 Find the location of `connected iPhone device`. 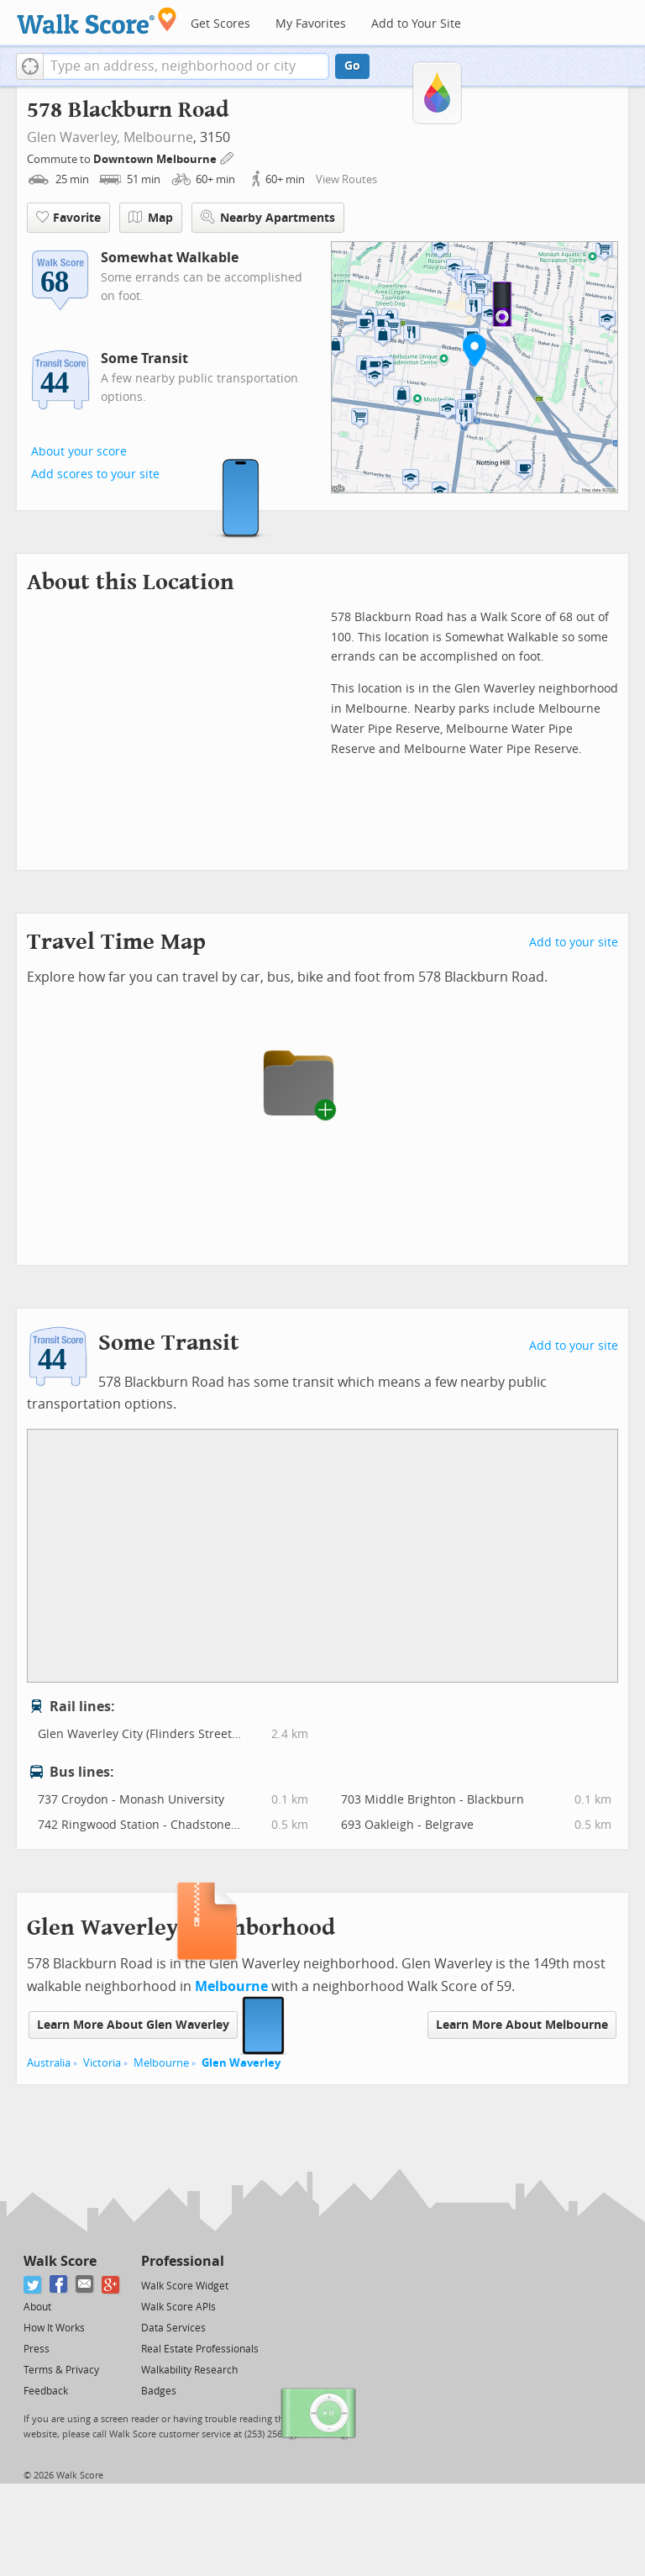

connected iPhone device is located at coordinates (240, 498).